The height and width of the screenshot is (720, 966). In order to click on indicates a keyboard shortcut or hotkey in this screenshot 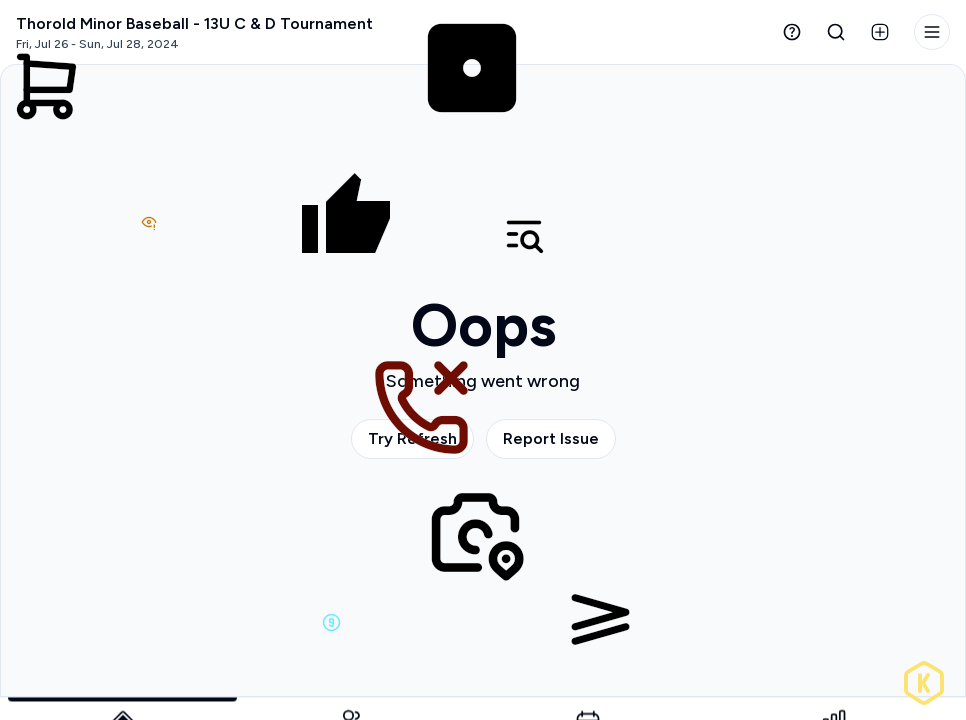, I will do `click(924, 683)`.